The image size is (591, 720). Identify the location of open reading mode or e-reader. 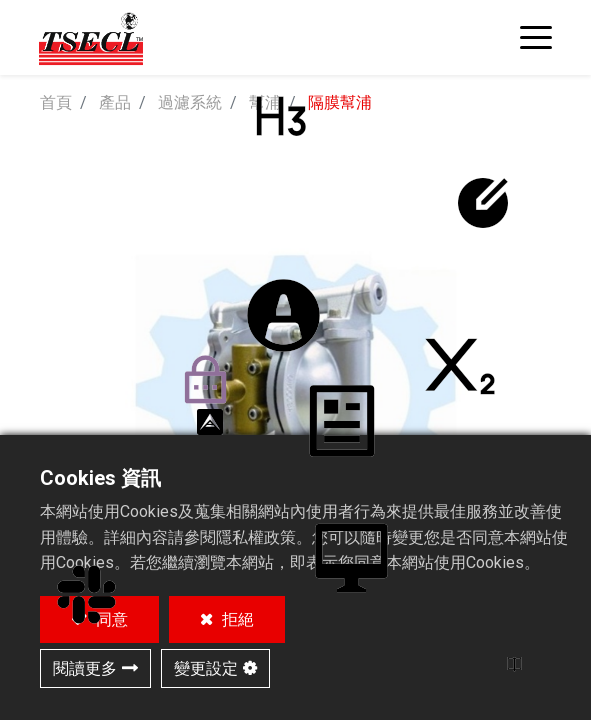
(514, 663).